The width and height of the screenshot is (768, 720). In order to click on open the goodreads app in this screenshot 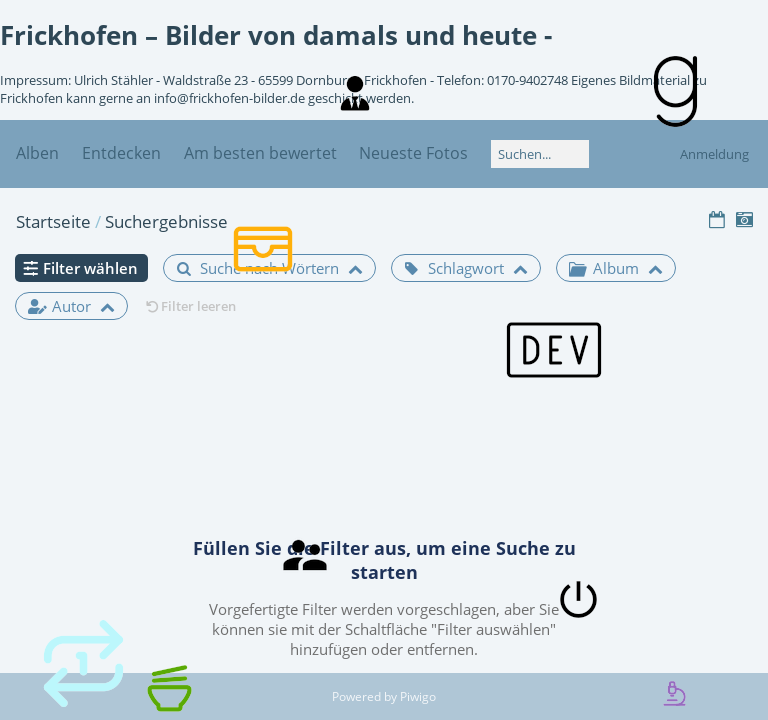, I will do `click(675, 91)`.